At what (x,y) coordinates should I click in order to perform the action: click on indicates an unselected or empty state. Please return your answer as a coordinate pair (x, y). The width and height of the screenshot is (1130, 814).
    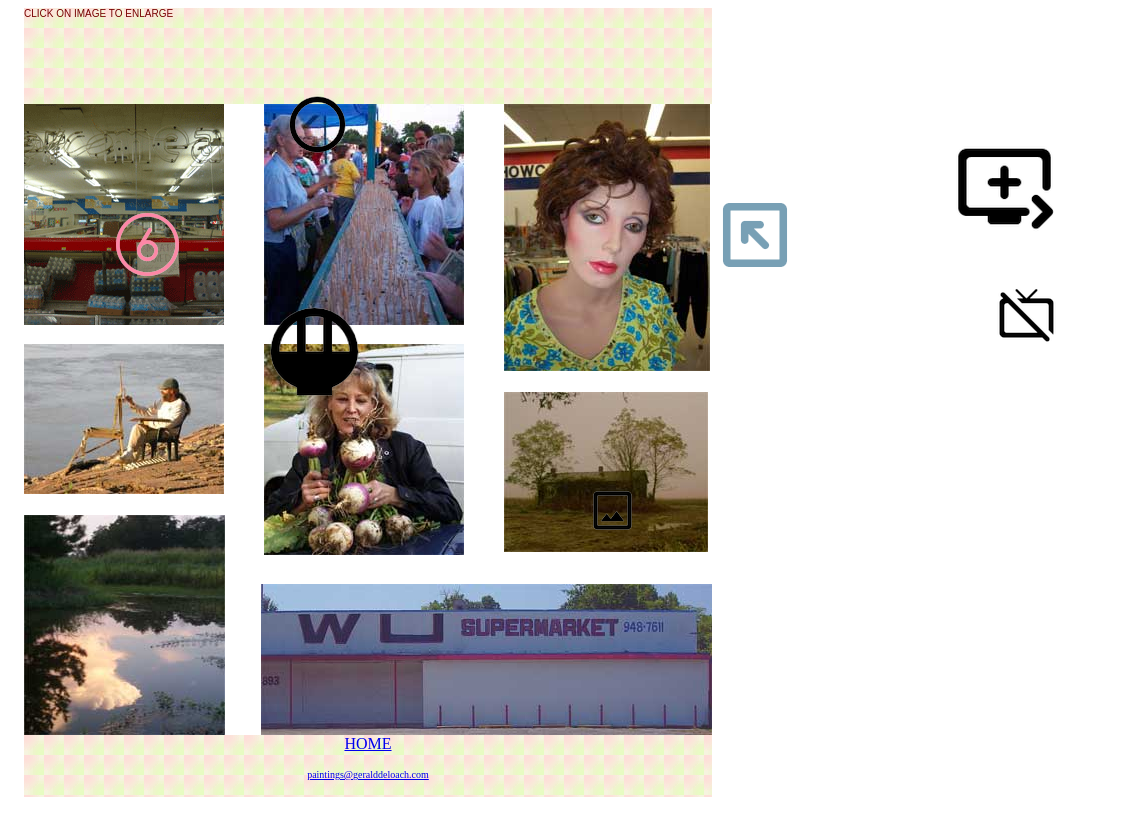
    Looking at the image, I should click on (317, 124).